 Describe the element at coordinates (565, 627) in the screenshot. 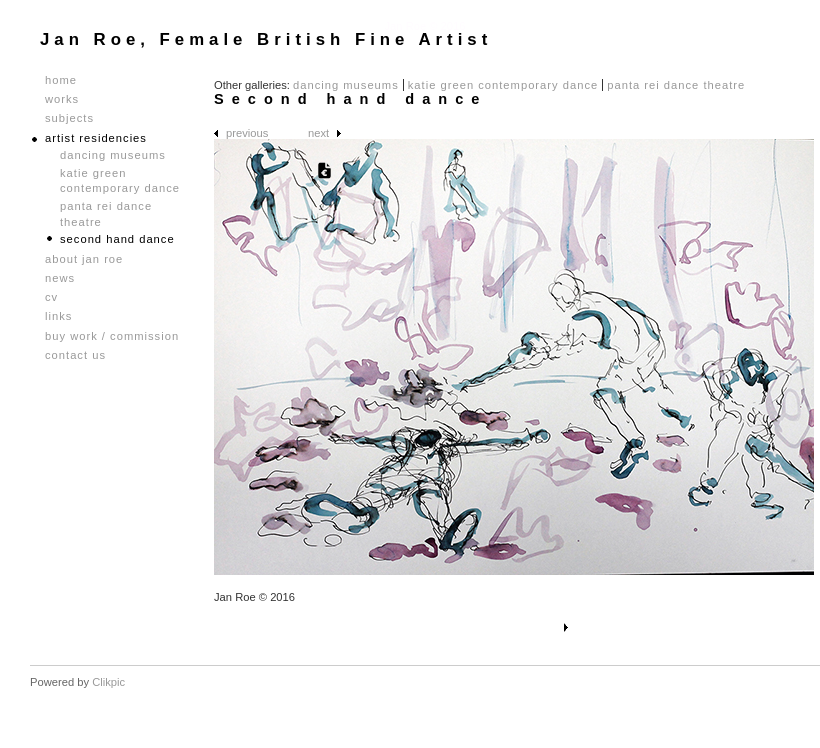

I see `navigate to the next item or screen` at that location.